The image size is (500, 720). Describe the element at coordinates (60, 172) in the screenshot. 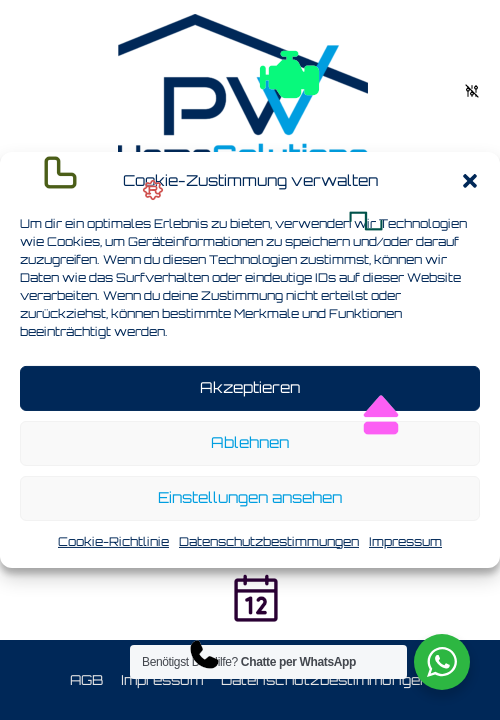

I see `connect two paths with a straight corner join` at that location.